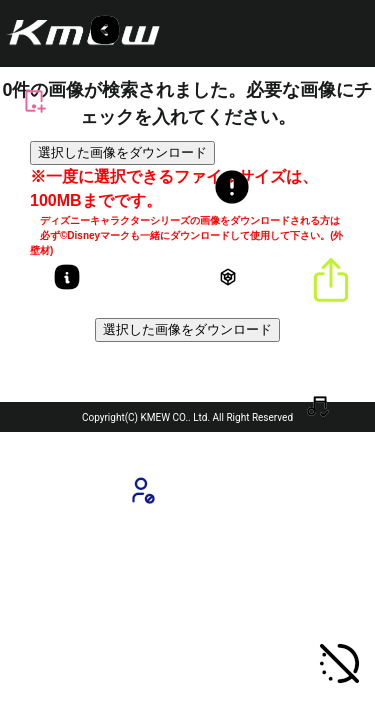 The height and width of the screenshot is (720, 375). I want to click on cancel or block a user account, so click(141, 490).